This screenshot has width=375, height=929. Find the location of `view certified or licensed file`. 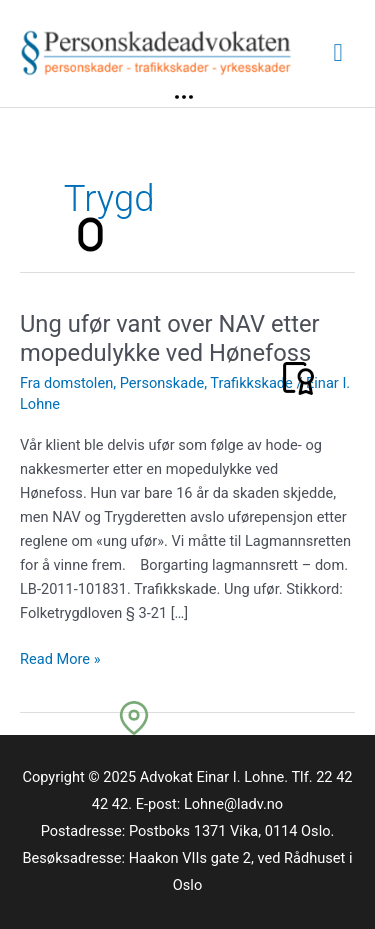

view certified or licensed file is located at coordinates (297, 378).